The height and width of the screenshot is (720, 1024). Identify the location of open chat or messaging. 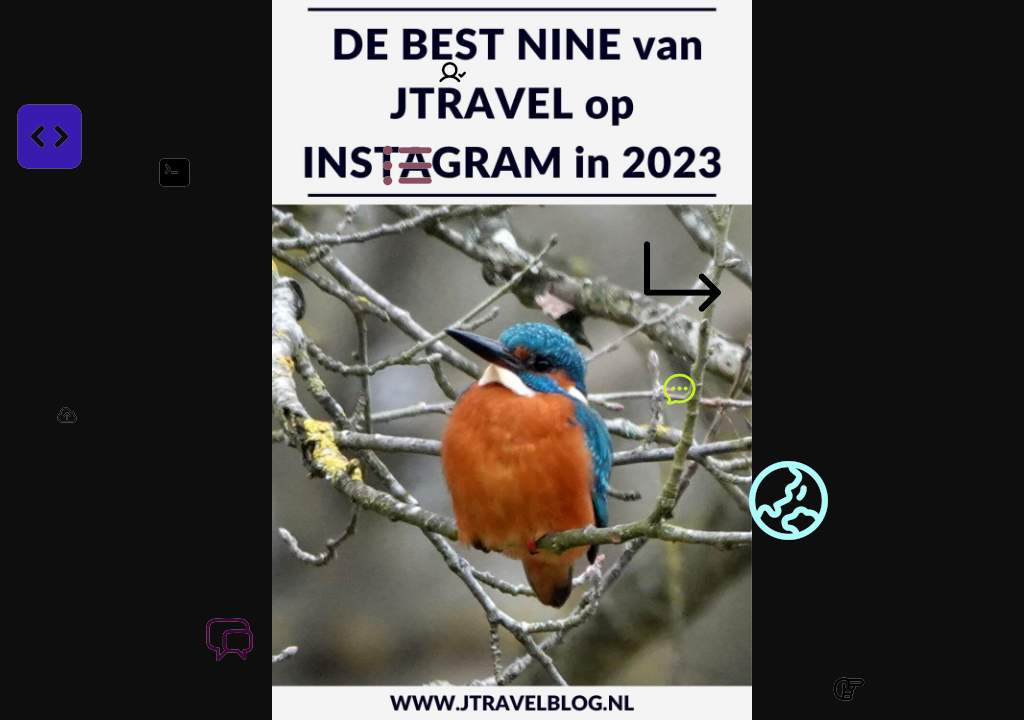
(679, 388).